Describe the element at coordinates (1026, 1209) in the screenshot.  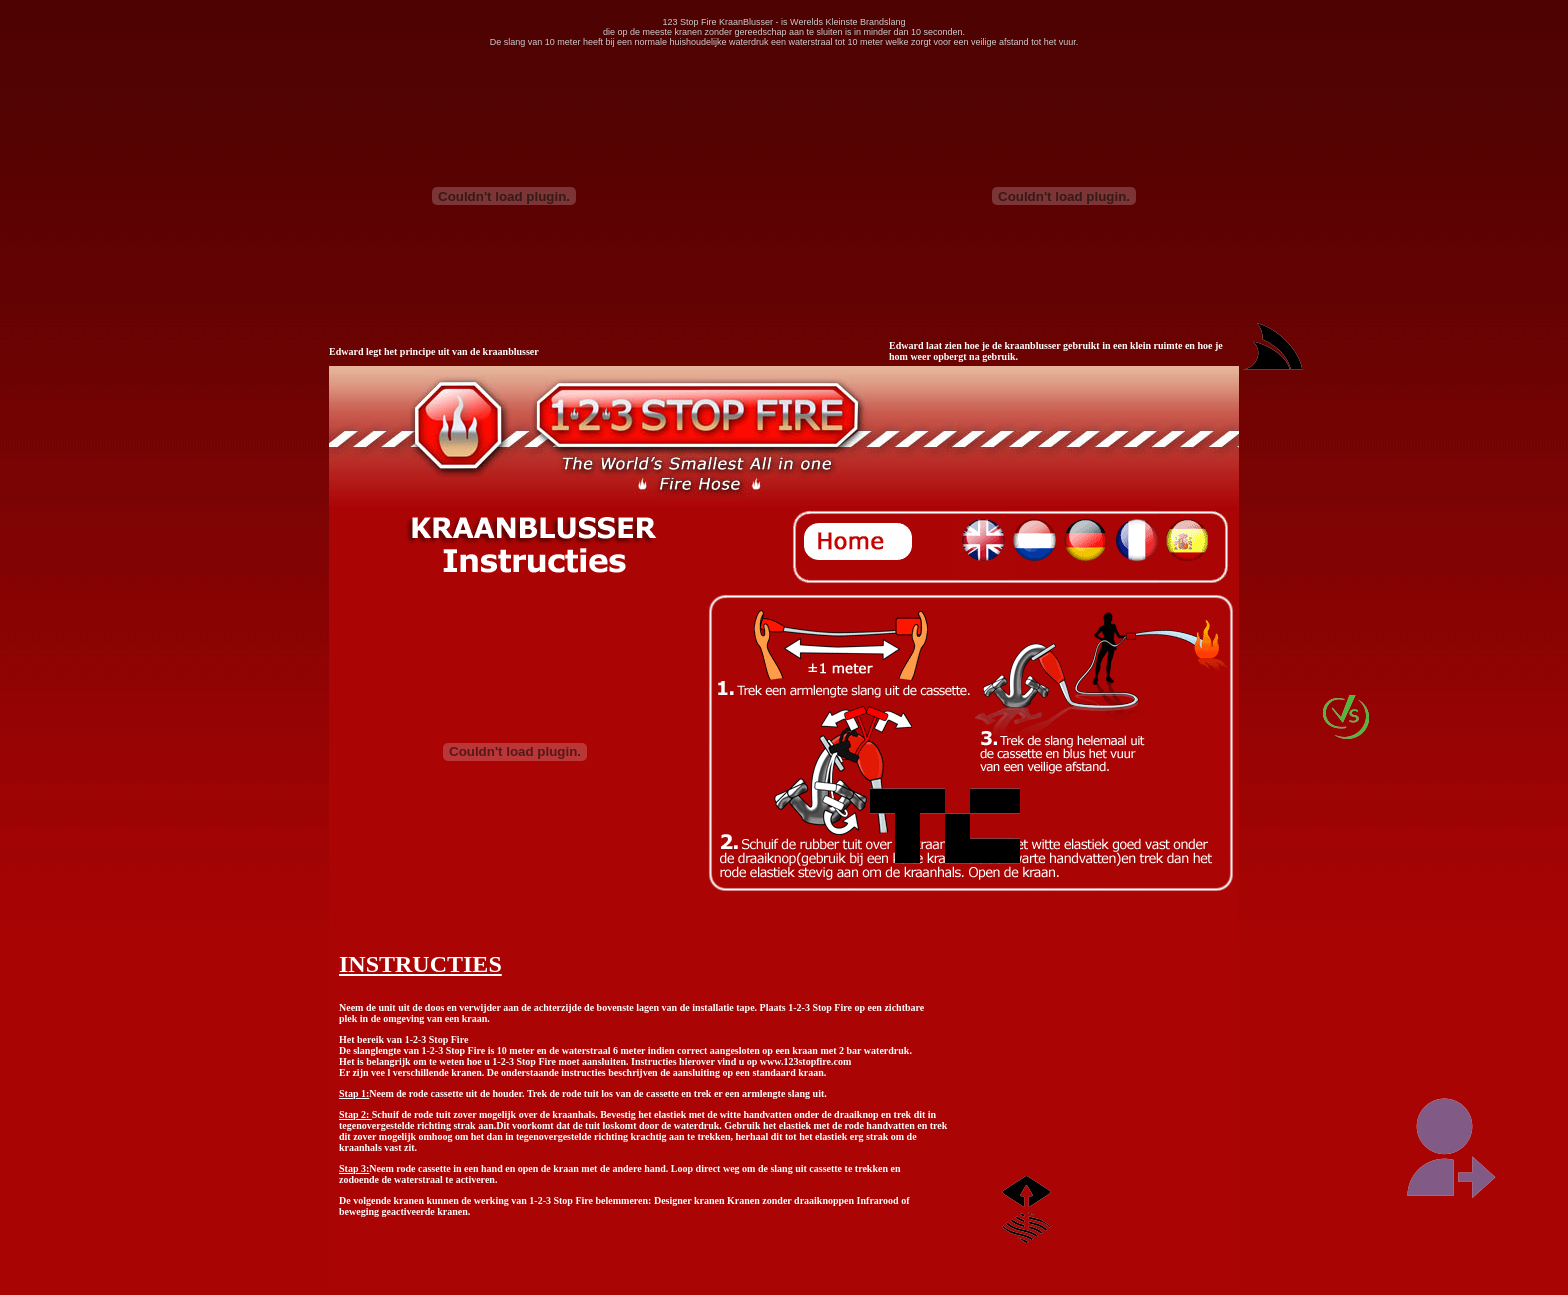
I see `flux brand logo` at that location.